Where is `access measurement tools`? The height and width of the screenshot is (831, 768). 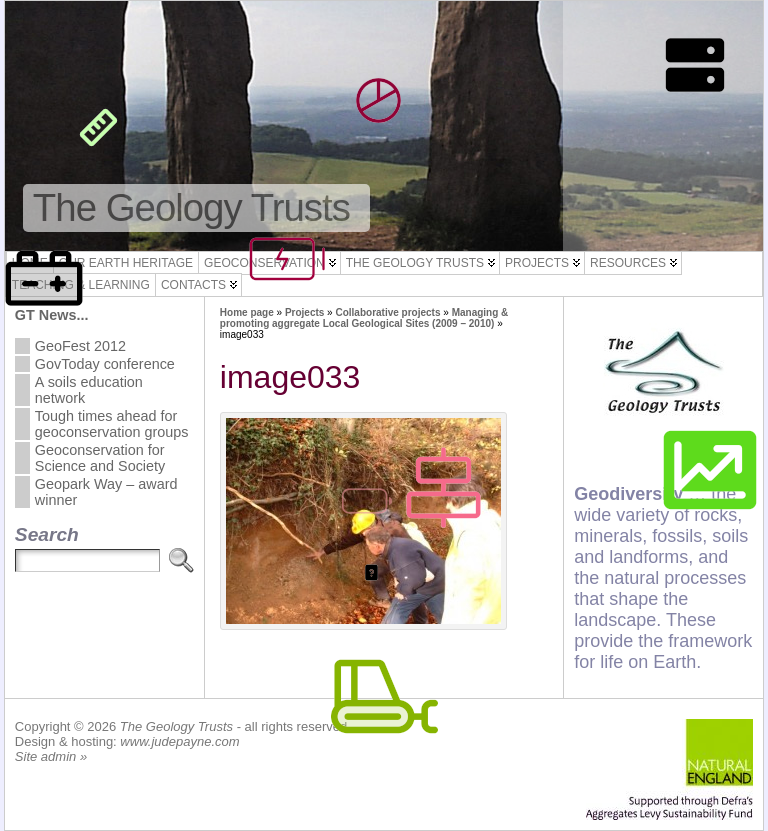 access measurement tools is located at coordinates (98, 127).